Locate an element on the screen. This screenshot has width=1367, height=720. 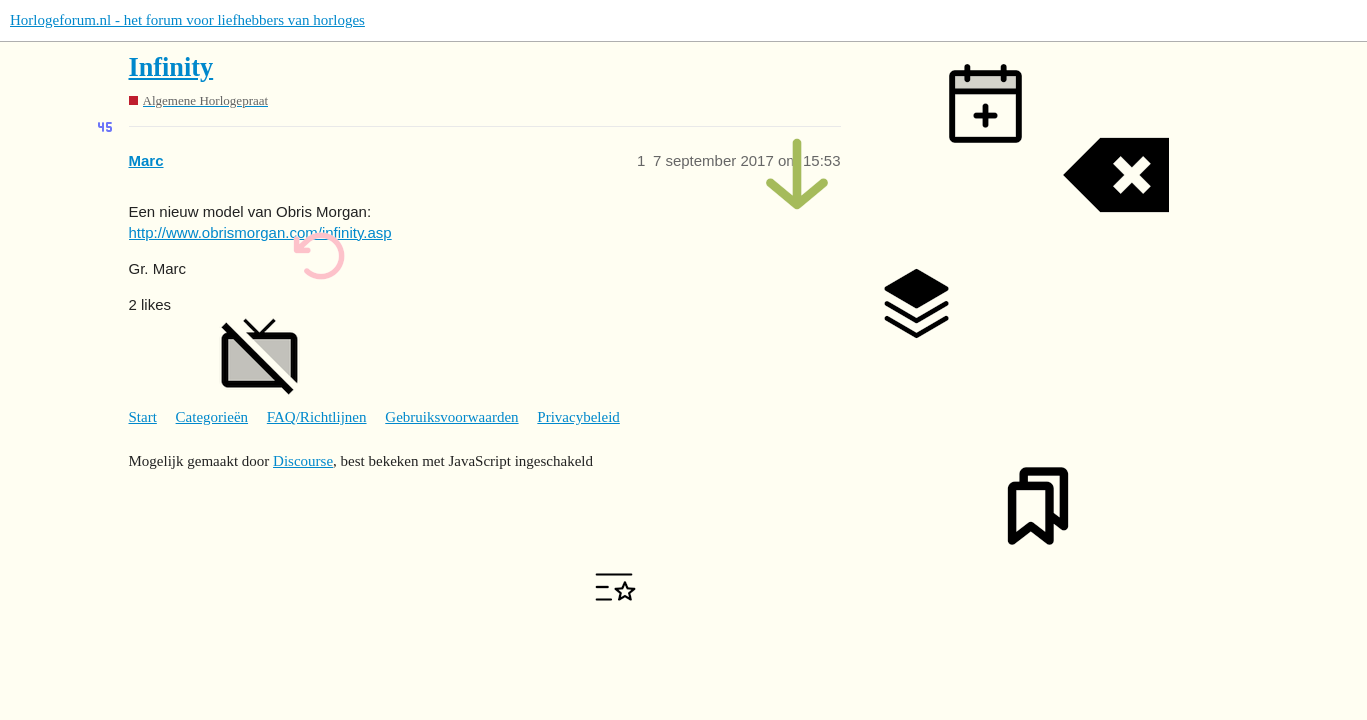
view your favorites list is located at coordinates (614, 587).